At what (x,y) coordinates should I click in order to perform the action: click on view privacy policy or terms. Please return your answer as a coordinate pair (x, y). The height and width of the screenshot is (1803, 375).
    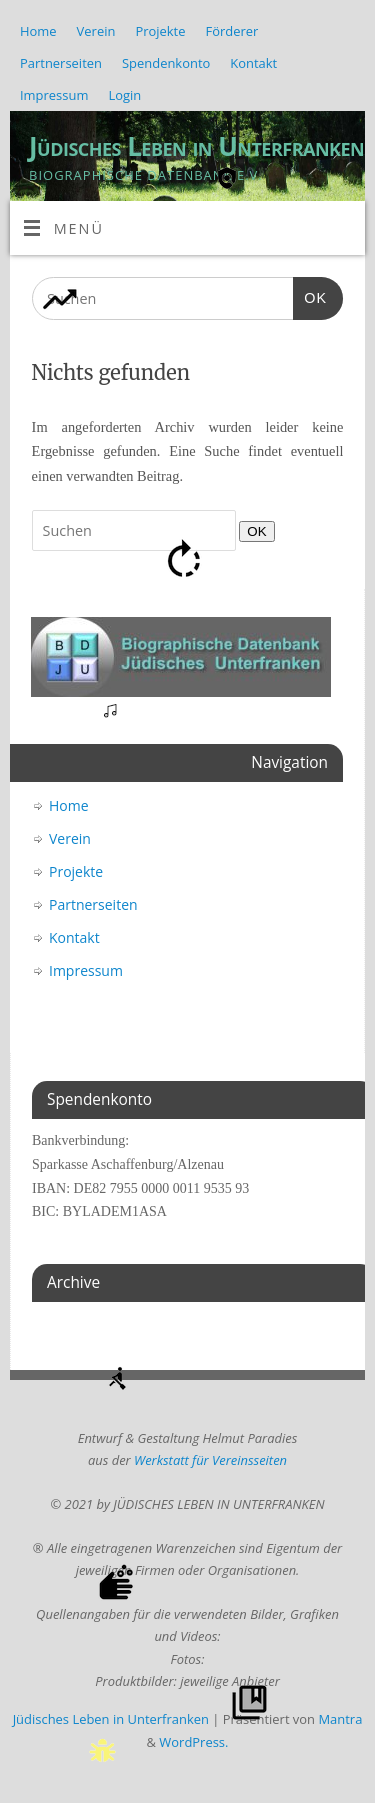
    Looking at the image, I should click on (227, 178).